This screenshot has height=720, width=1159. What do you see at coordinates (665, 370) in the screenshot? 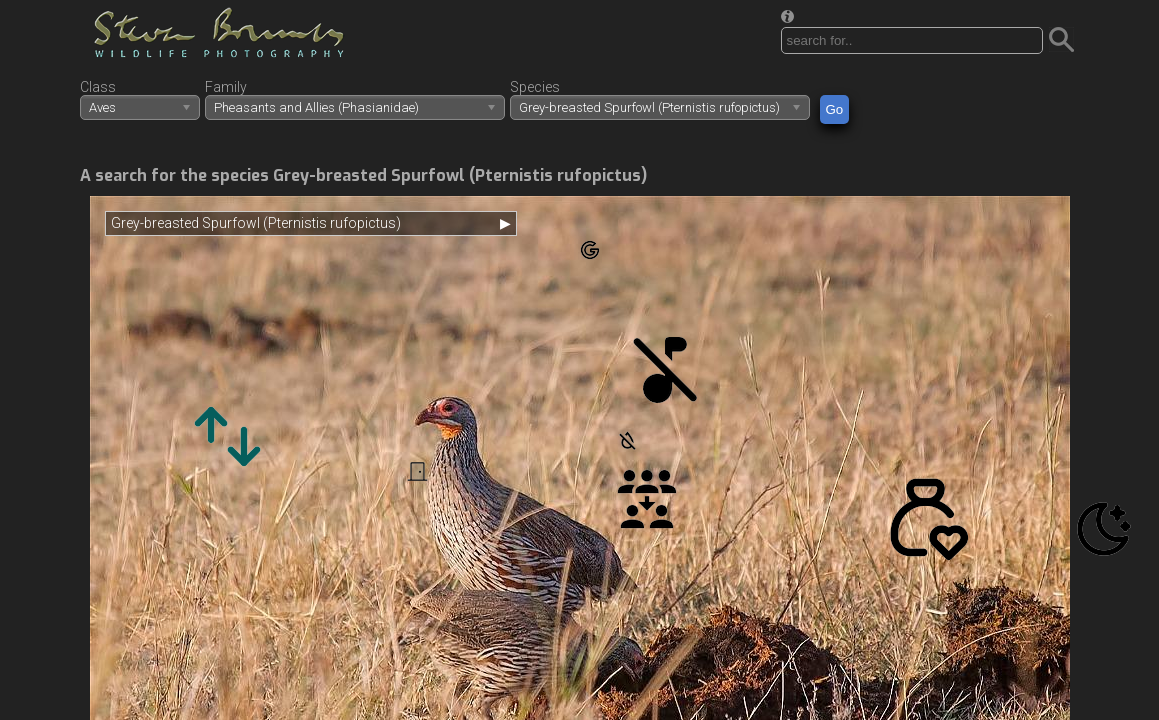
I see `mute or disable music playback` at bounding box center [665, 370].